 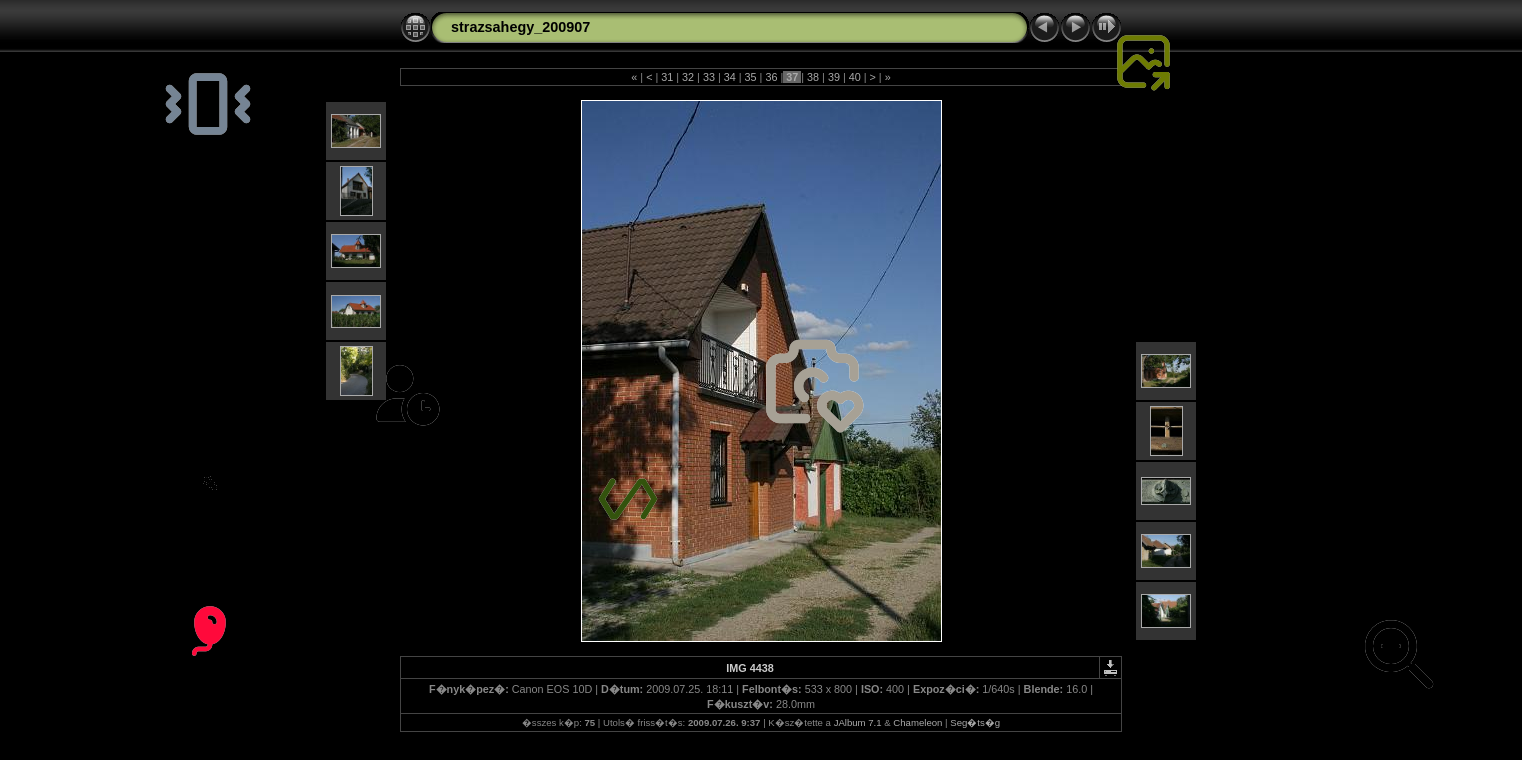 What do you see at coordinates (1143, 61) in the screenshot?
I see `share a photo or image` at bounding box center [1143, 61].